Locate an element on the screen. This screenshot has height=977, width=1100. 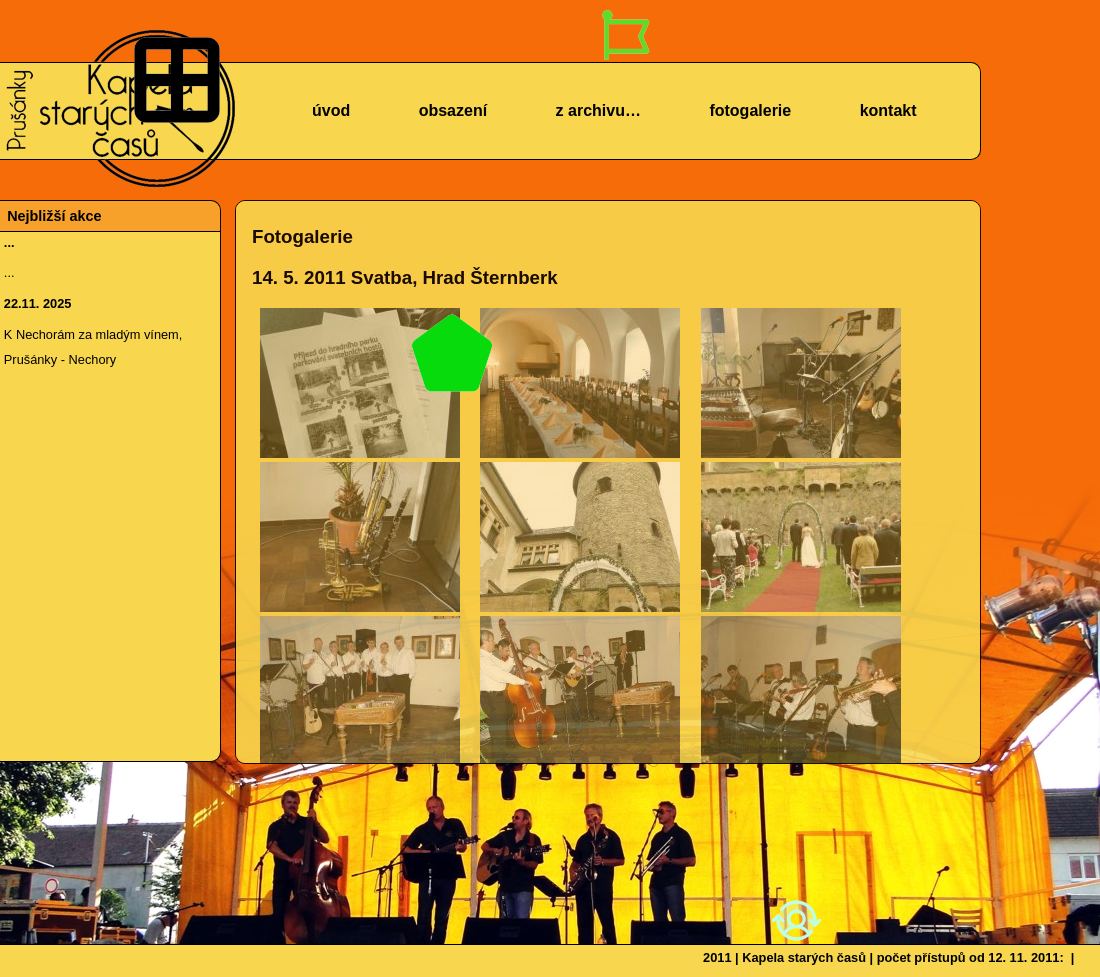
flag or bookmark an item is located at coordinates (626, 35).